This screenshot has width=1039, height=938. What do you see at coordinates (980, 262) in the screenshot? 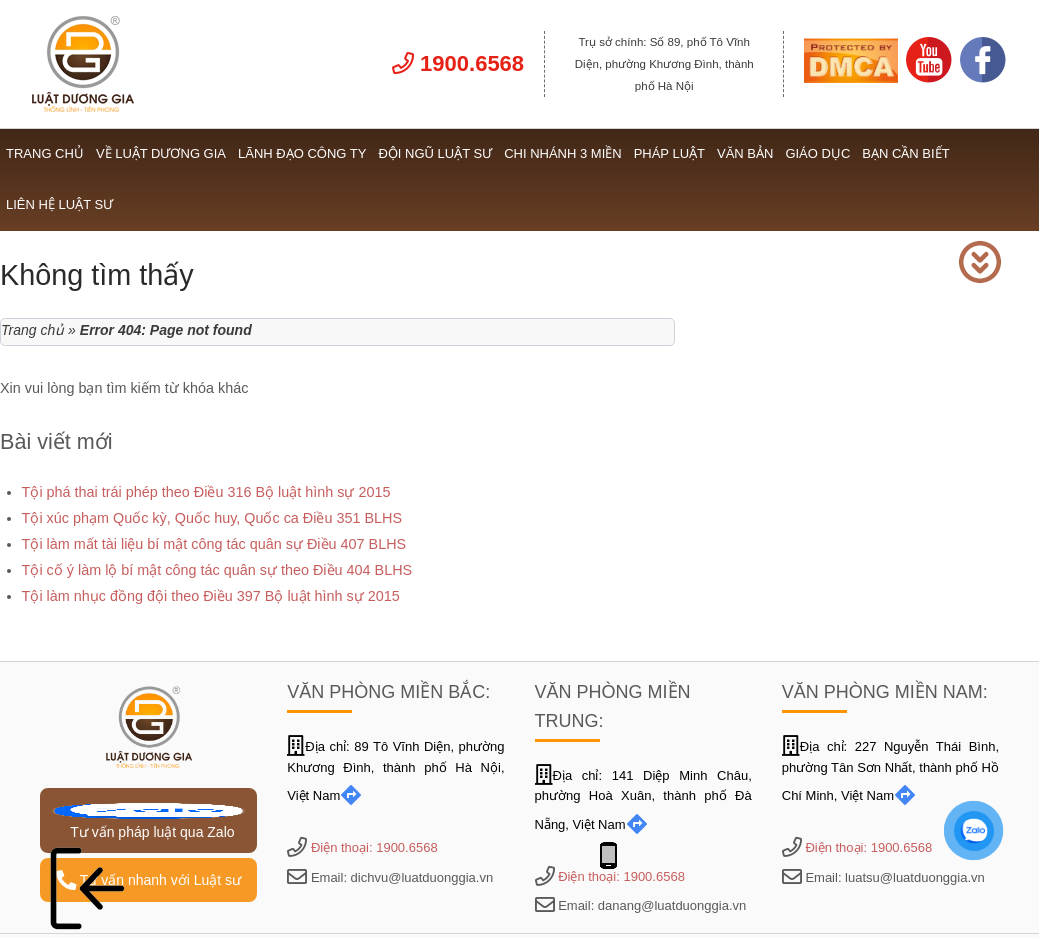
I see `expand all content below` at bounding box center [980, 262].